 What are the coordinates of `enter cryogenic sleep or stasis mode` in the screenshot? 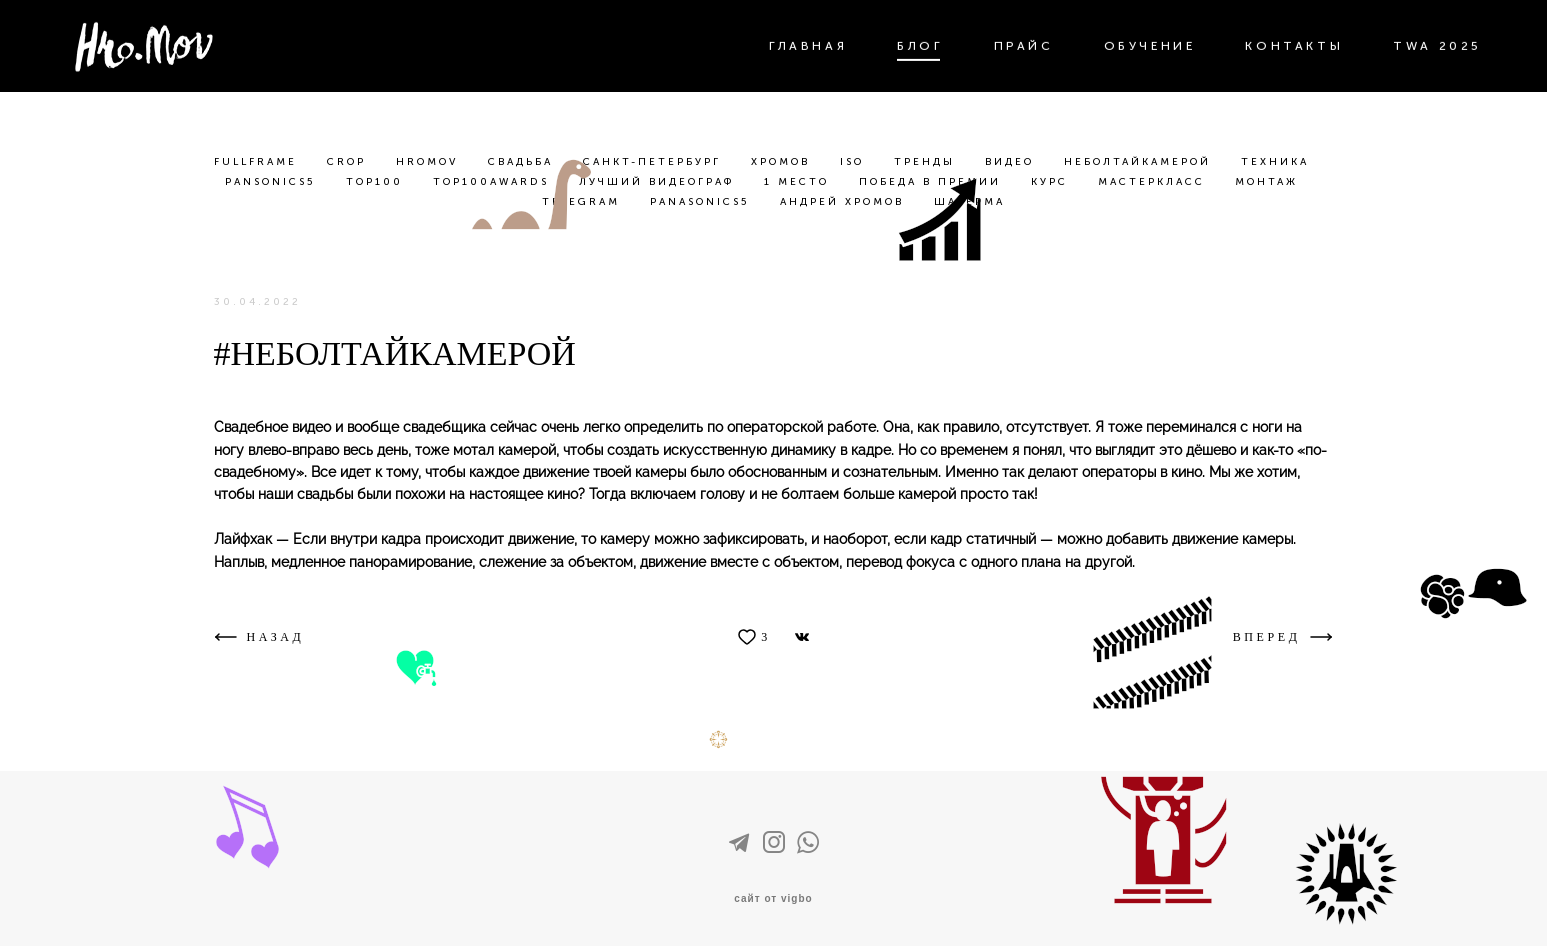 It's located at (1163, 840).